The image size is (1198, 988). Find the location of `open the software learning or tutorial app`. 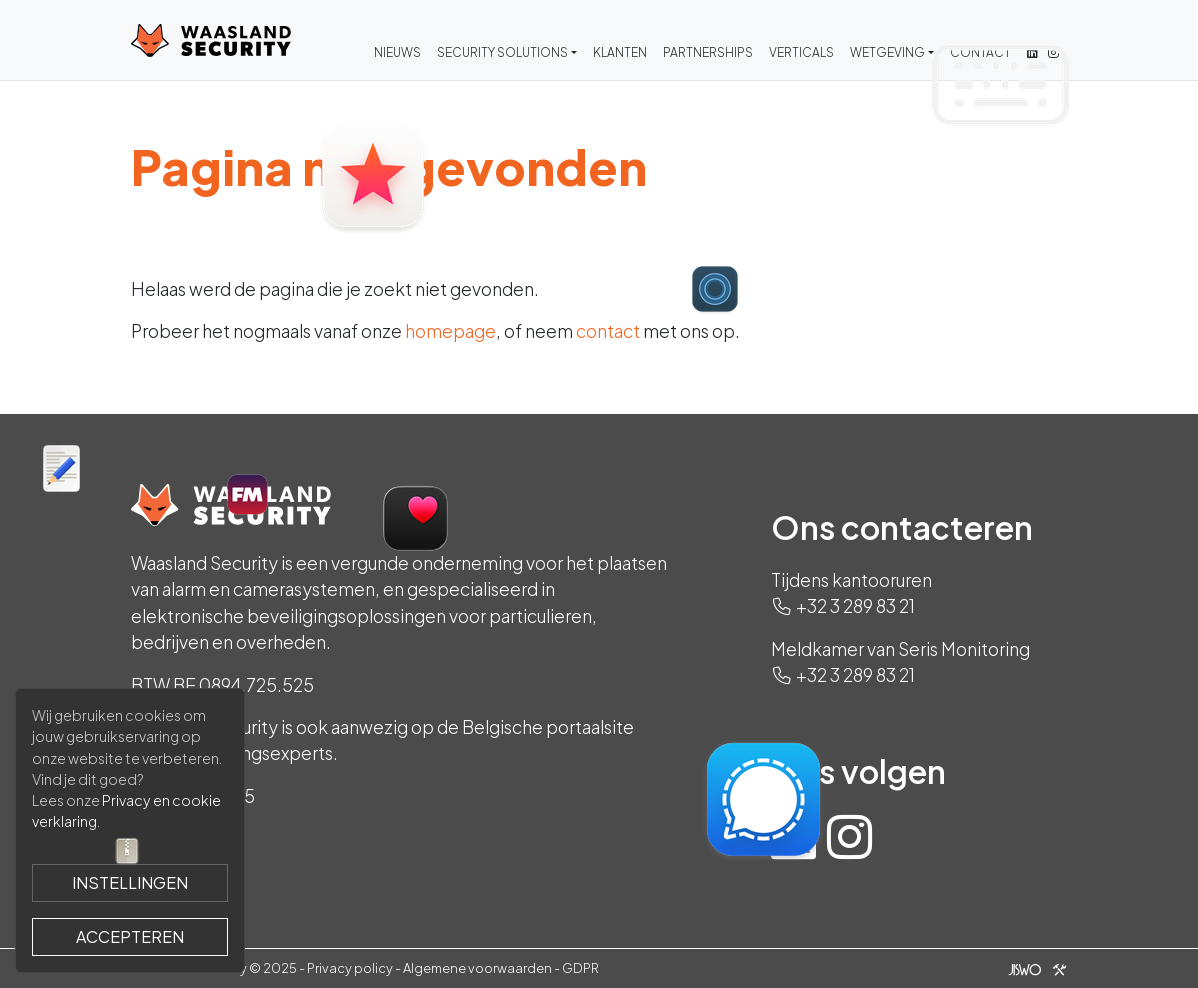

open the software learning or tutorial app is located at coordinates (61, 468).